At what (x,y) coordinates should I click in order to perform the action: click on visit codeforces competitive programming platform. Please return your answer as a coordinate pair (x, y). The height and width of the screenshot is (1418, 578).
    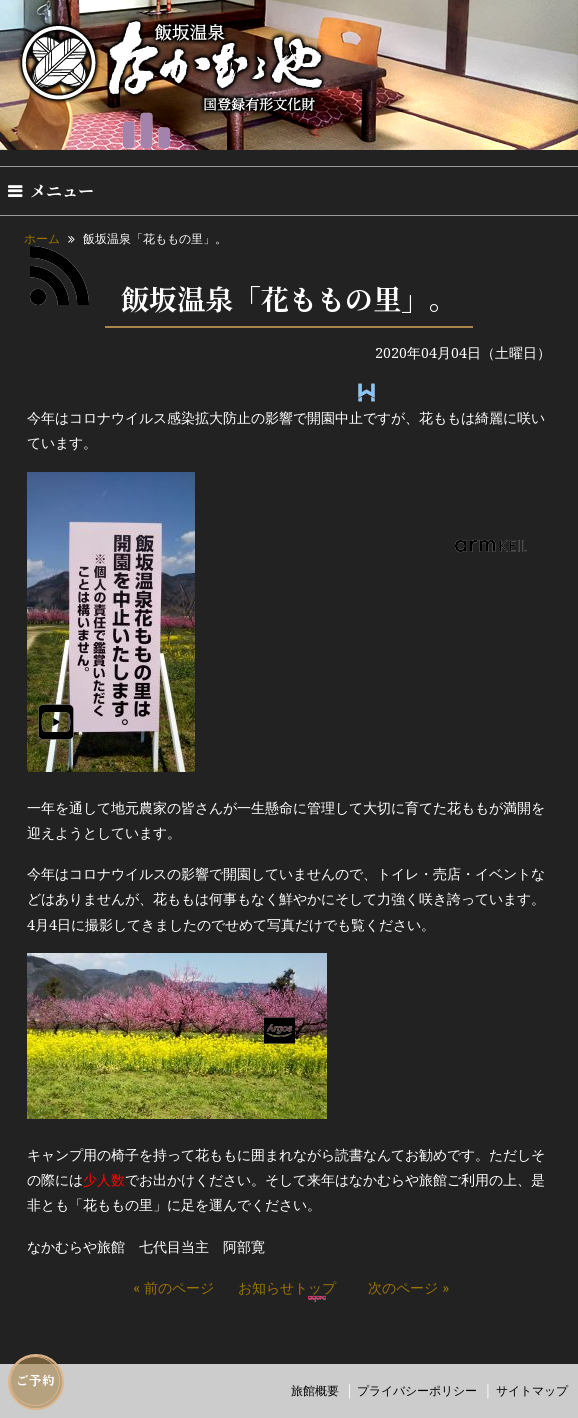
    Looking at the image, I should click on (146, 130).